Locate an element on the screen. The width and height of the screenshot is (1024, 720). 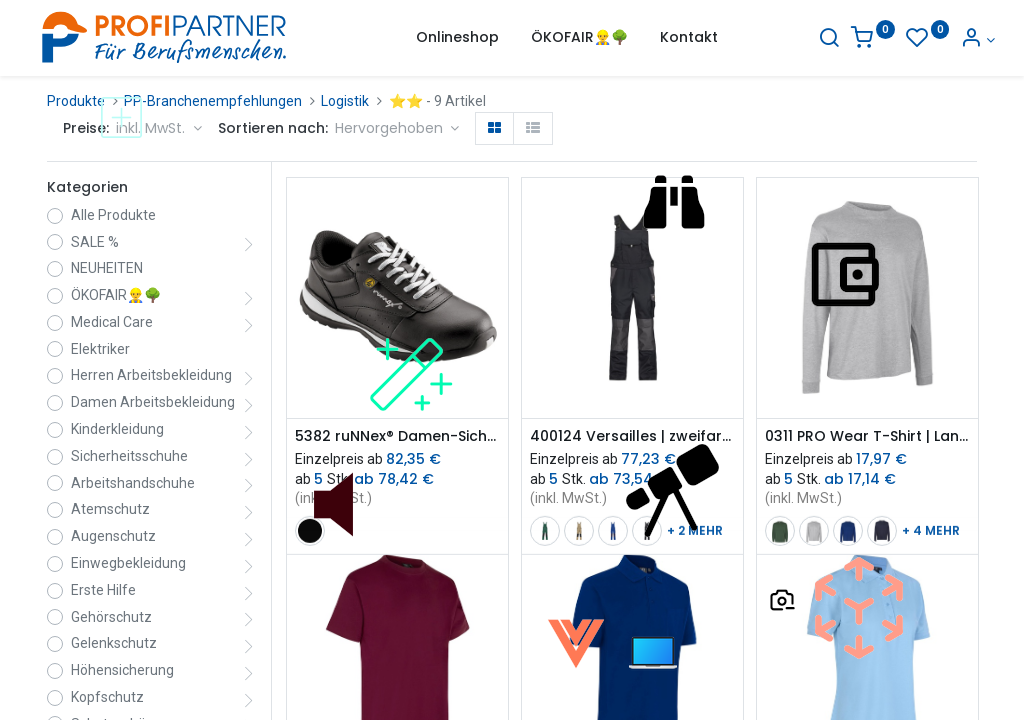
mute audio or sound is located at coordinates (333, 504).